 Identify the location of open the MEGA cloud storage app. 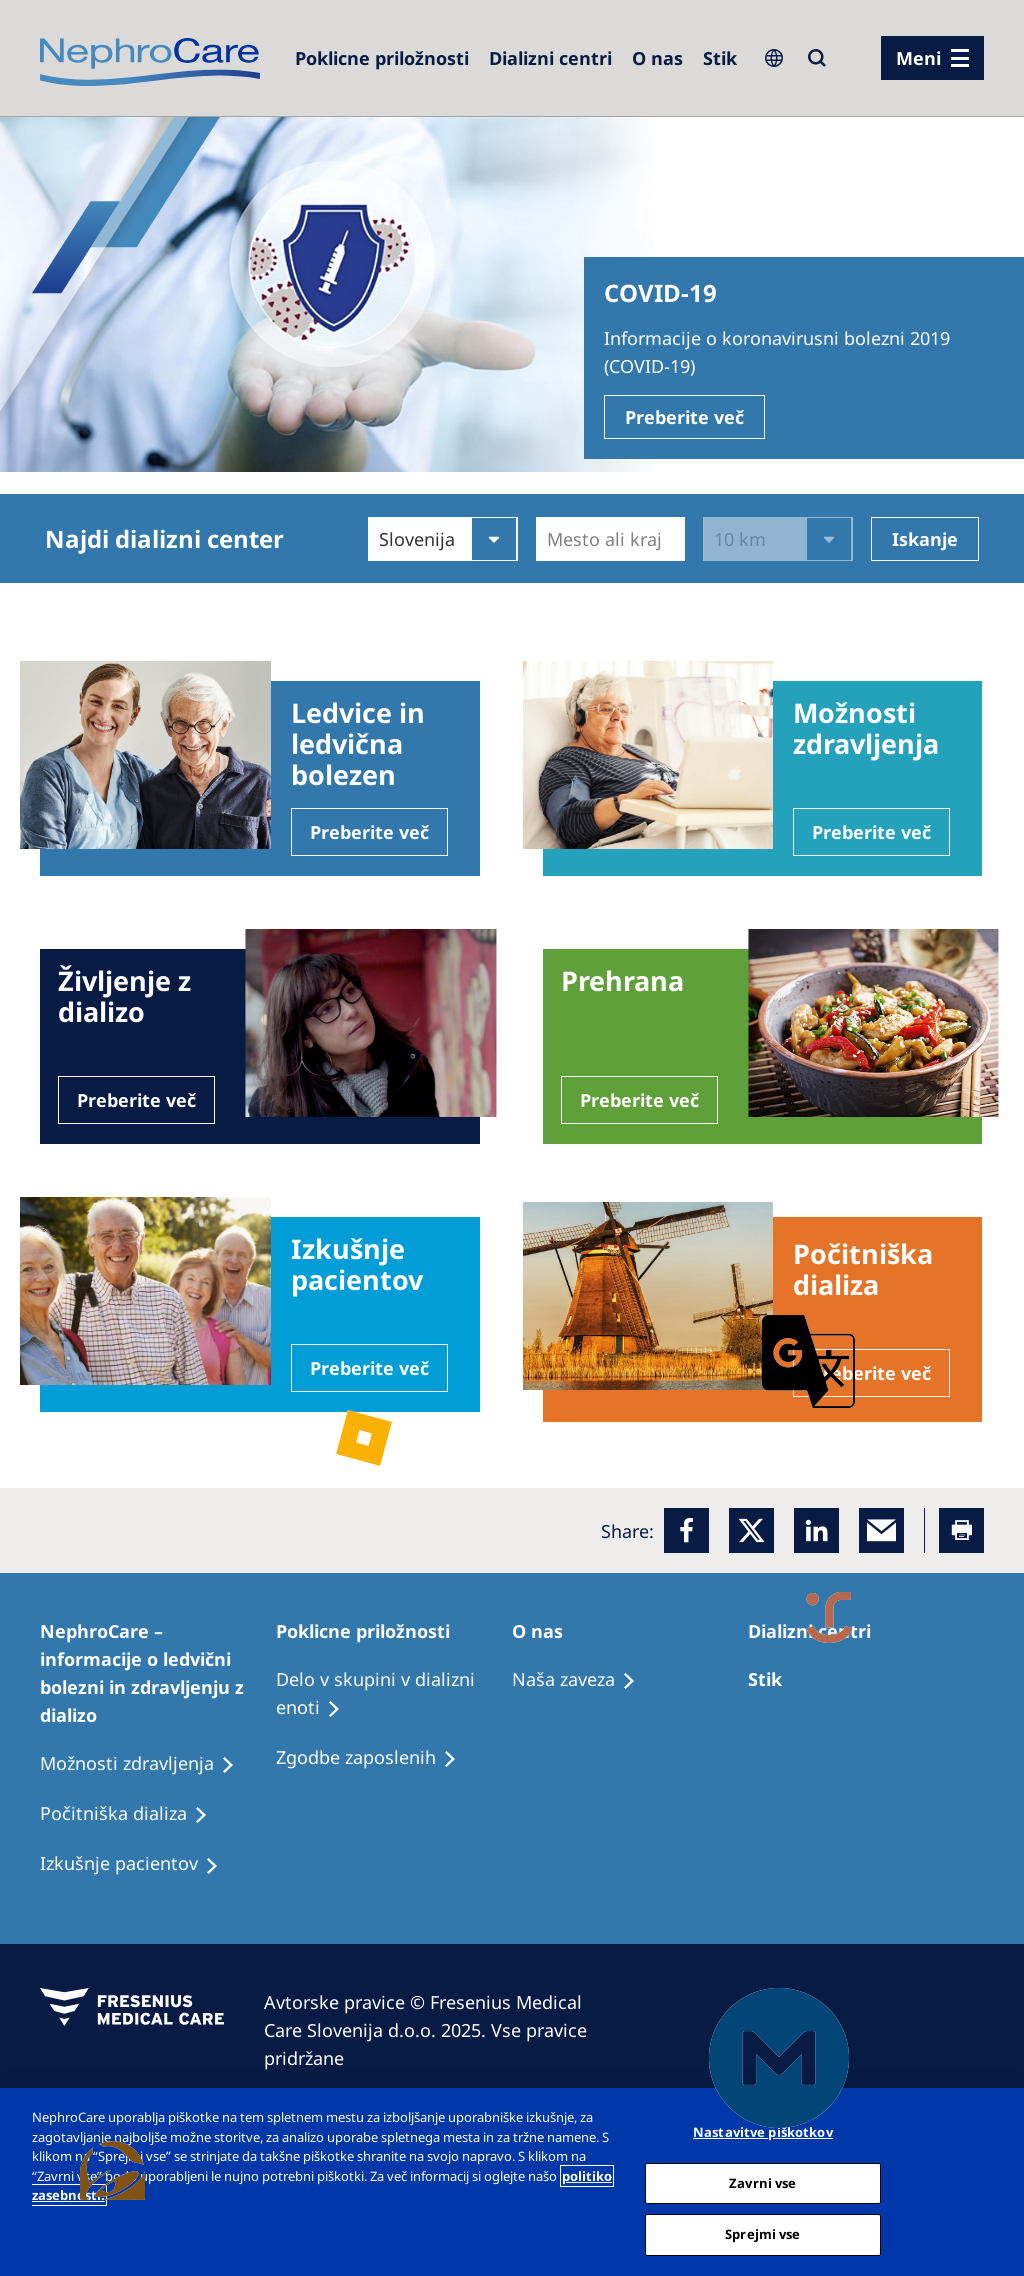
(779, 2058).